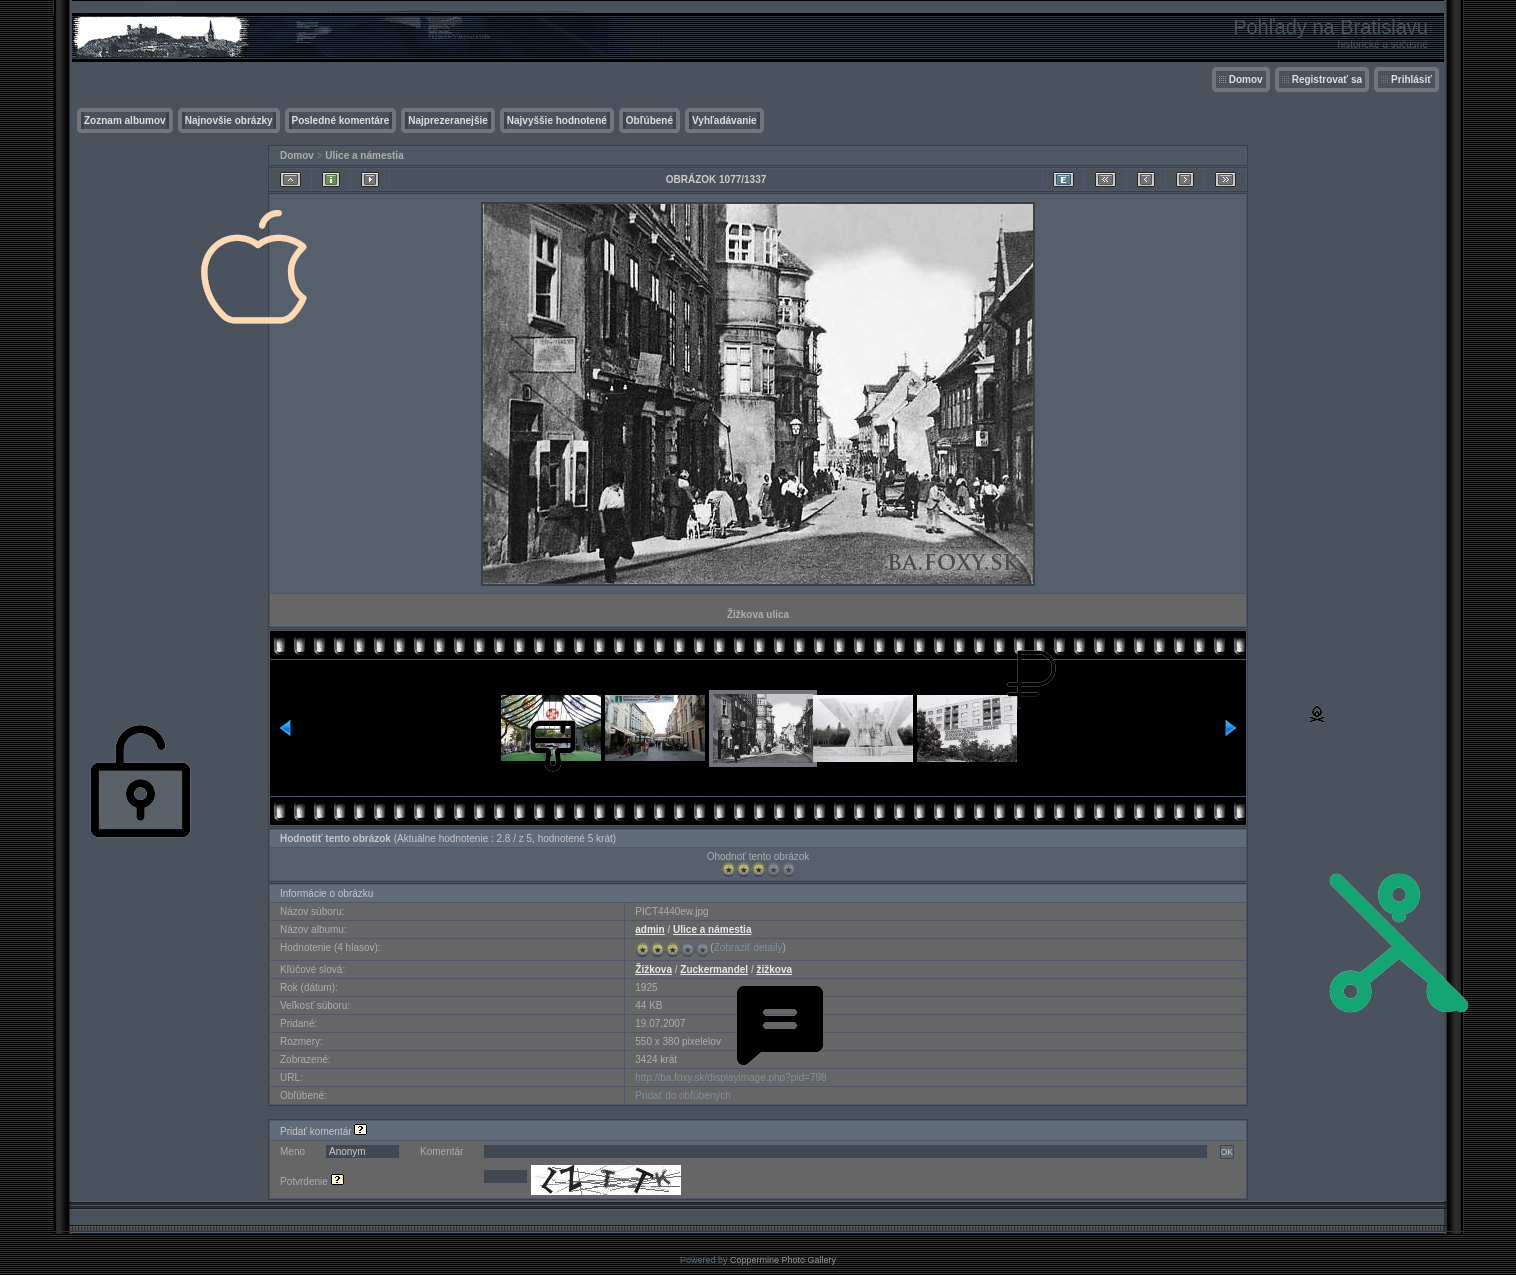 The height and width of the screenshot is (1275, 1516). I want to click on apple company logo or branding, so click(258, 275).